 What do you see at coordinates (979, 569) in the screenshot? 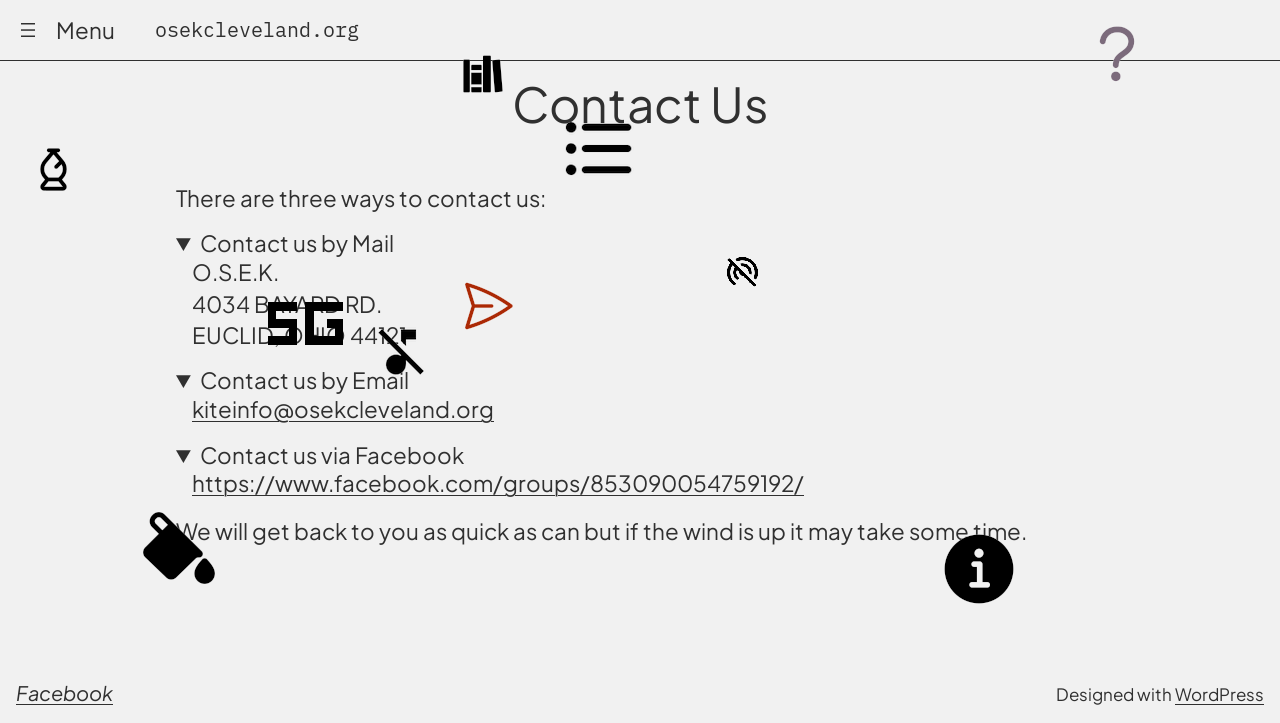
I see `view more information or details` at bounding box center [979, 569].